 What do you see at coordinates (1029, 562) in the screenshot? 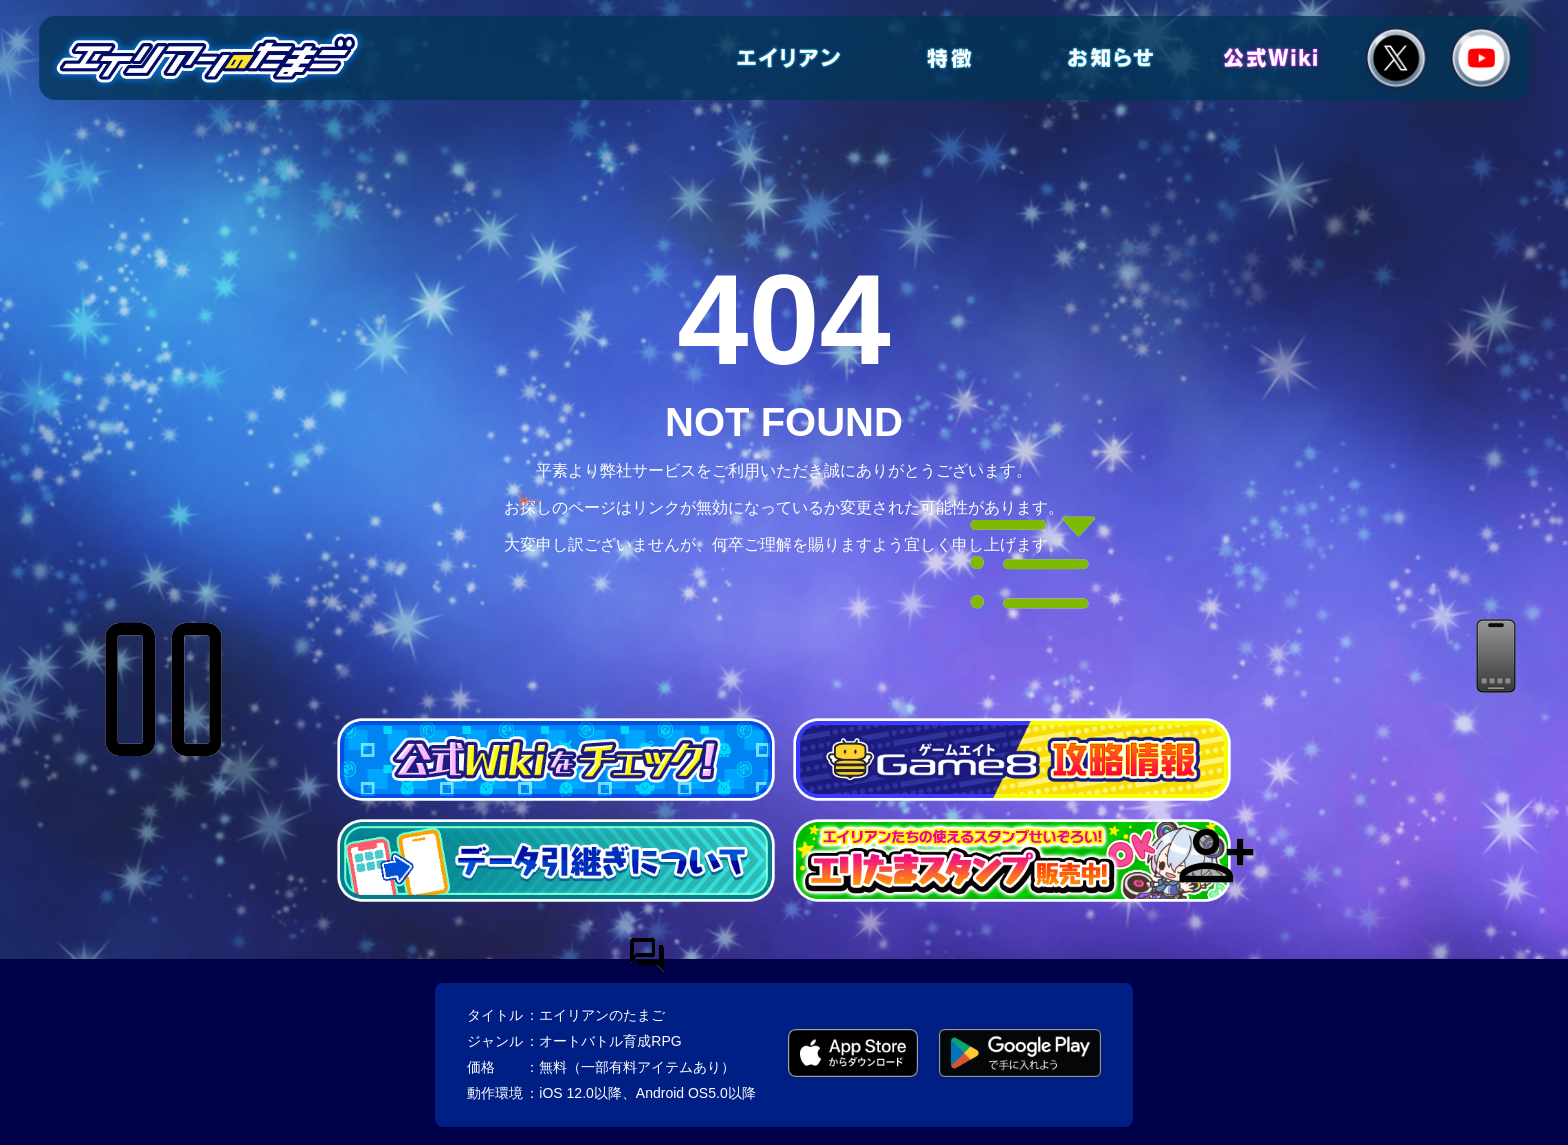
I see `select multiple items from a list` at bounding box center [1029, 562].